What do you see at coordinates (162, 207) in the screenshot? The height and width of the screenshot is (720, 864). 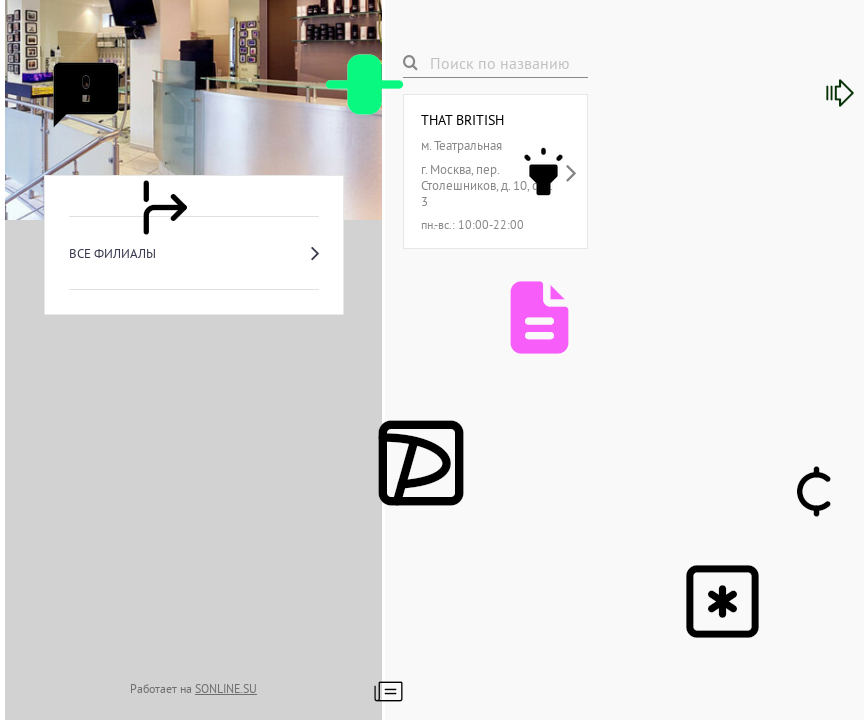 I see `take the next right turn` at bounding box center [162, 207].